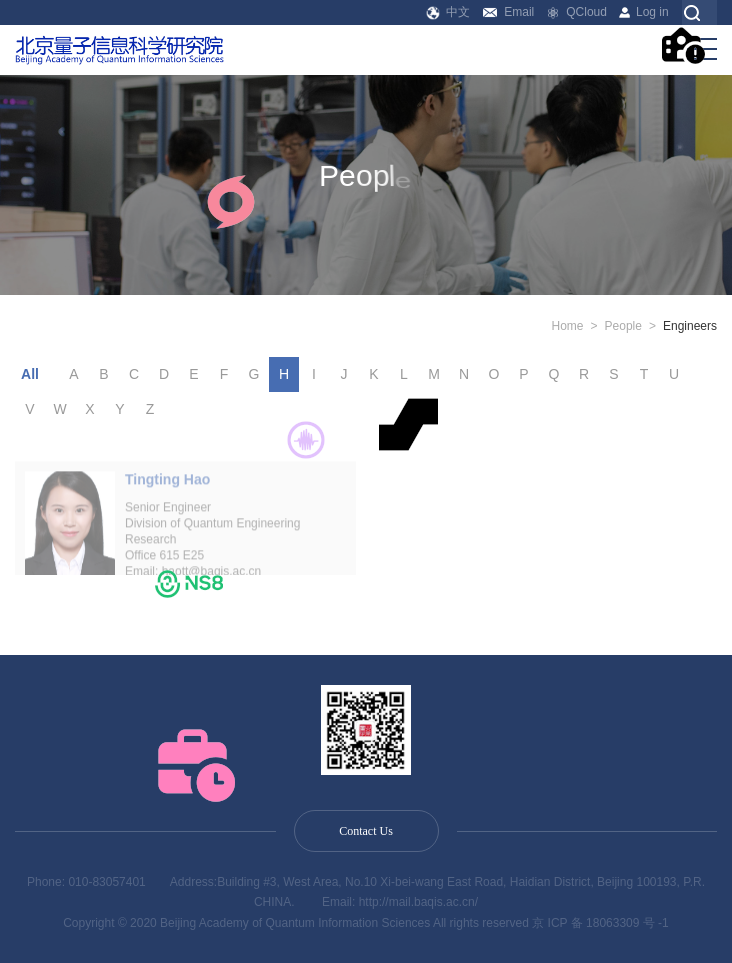 This screenshot has height=963, width=732. I want to click on creative commons sampling license indicator, so click(306, 440).